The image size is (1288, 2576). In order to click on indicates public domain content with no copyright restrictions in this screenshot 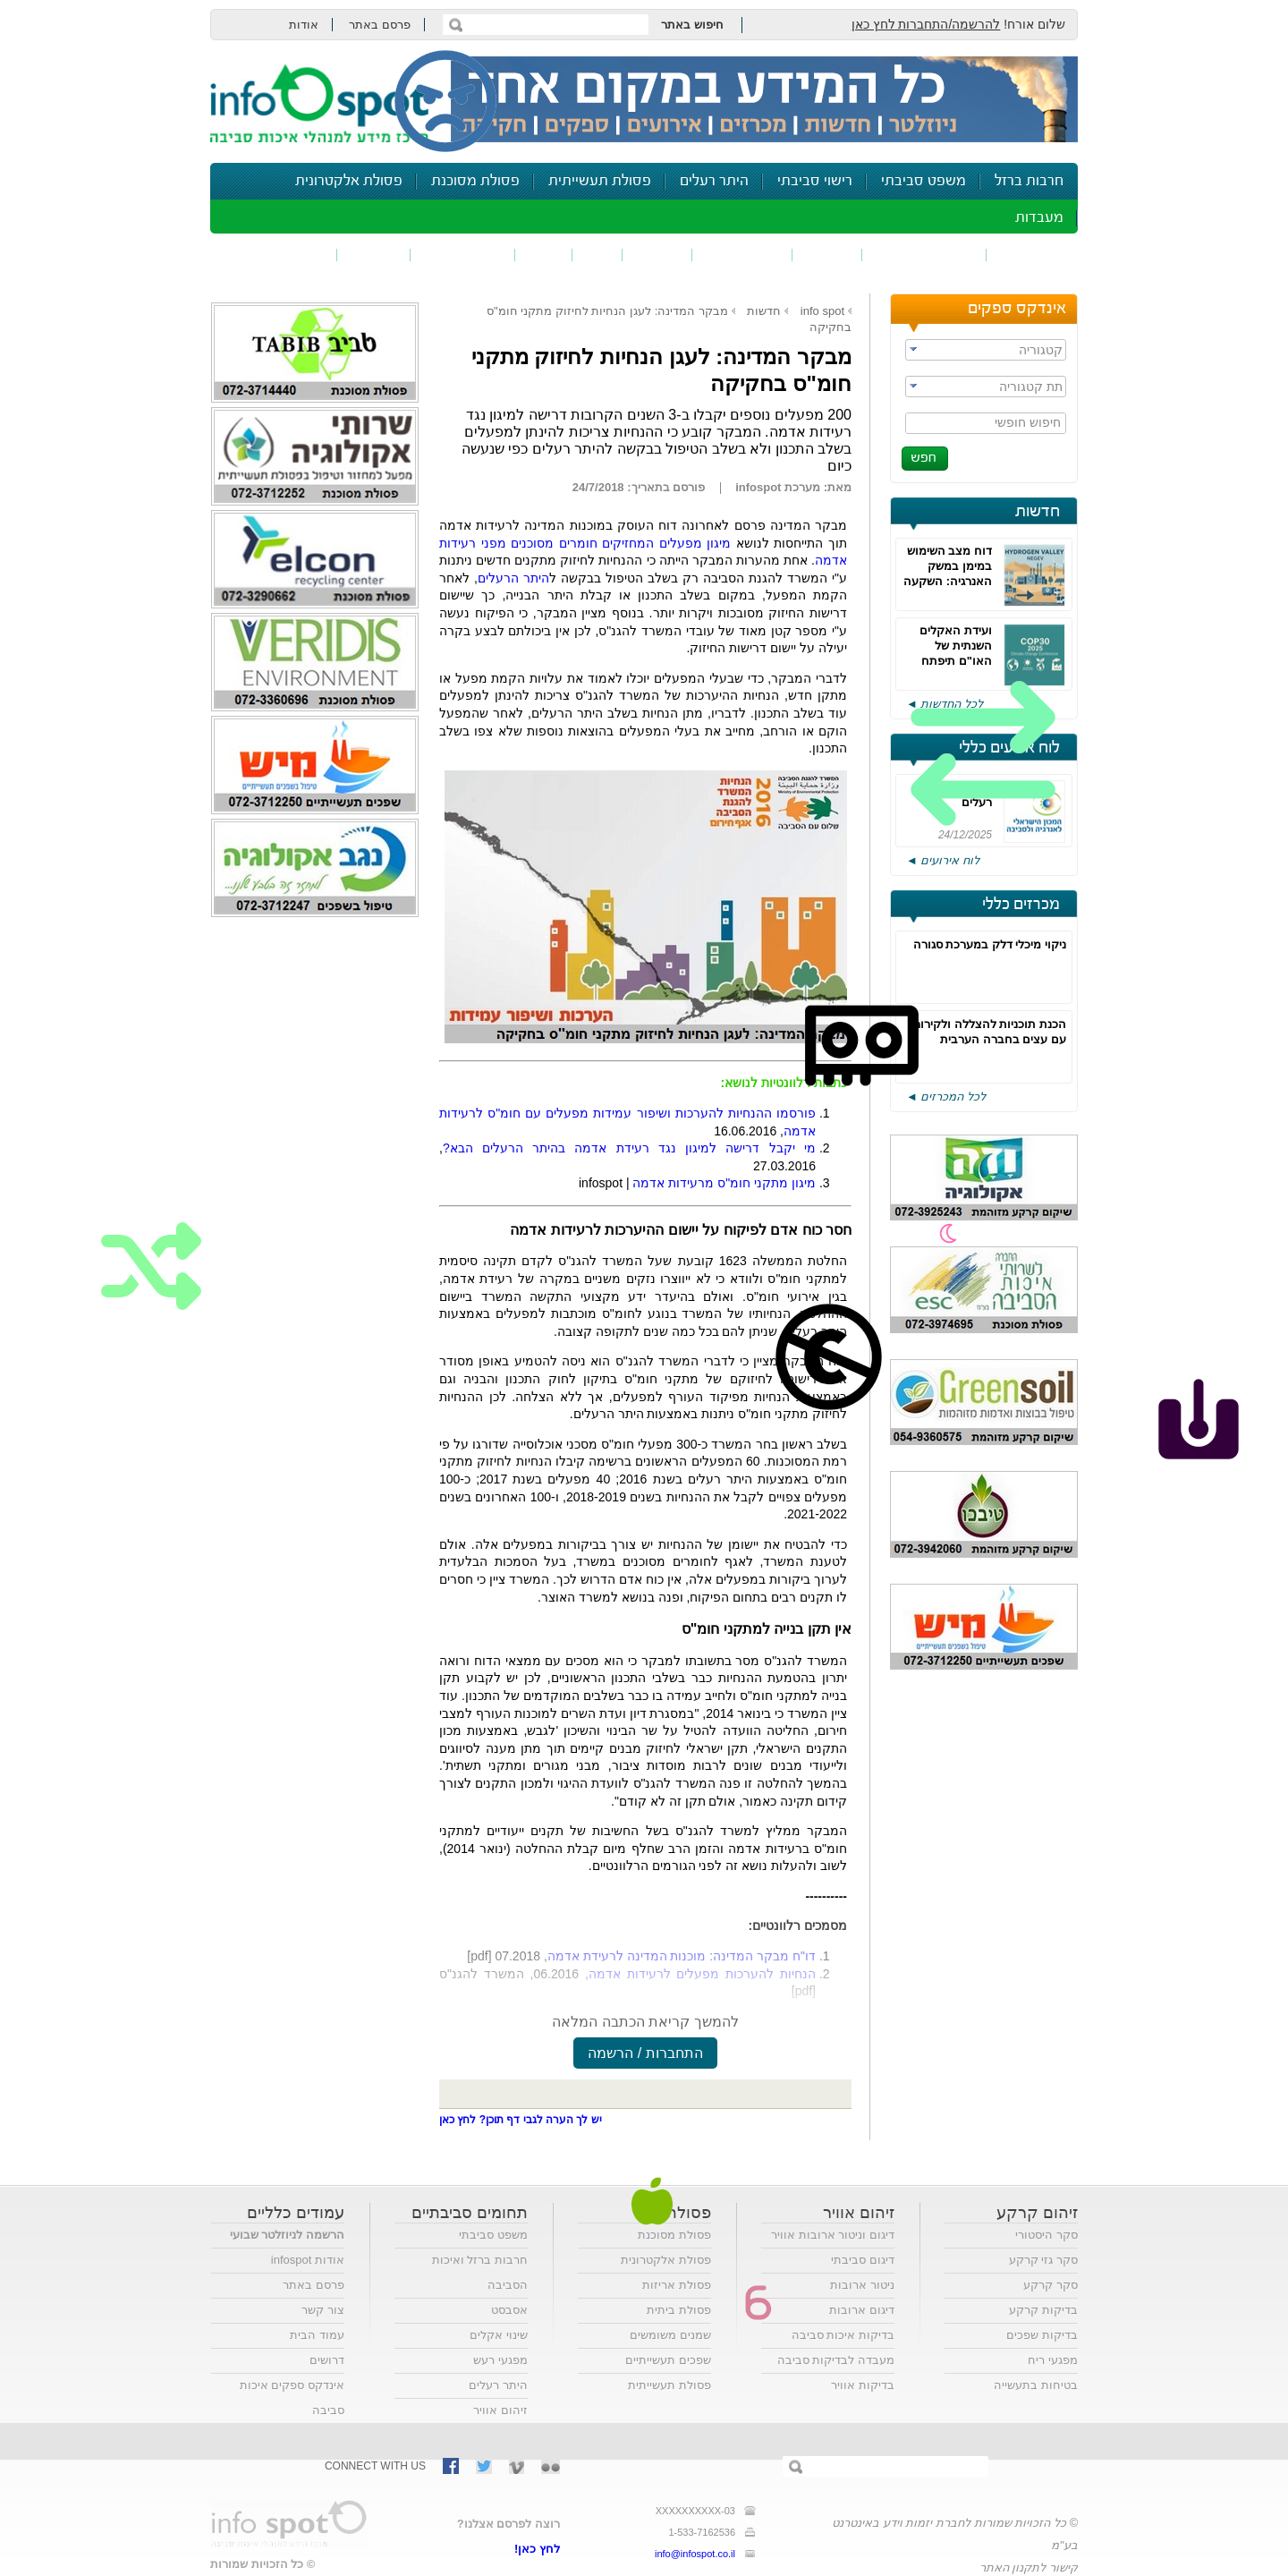, I will do `click(828, 1356)`.